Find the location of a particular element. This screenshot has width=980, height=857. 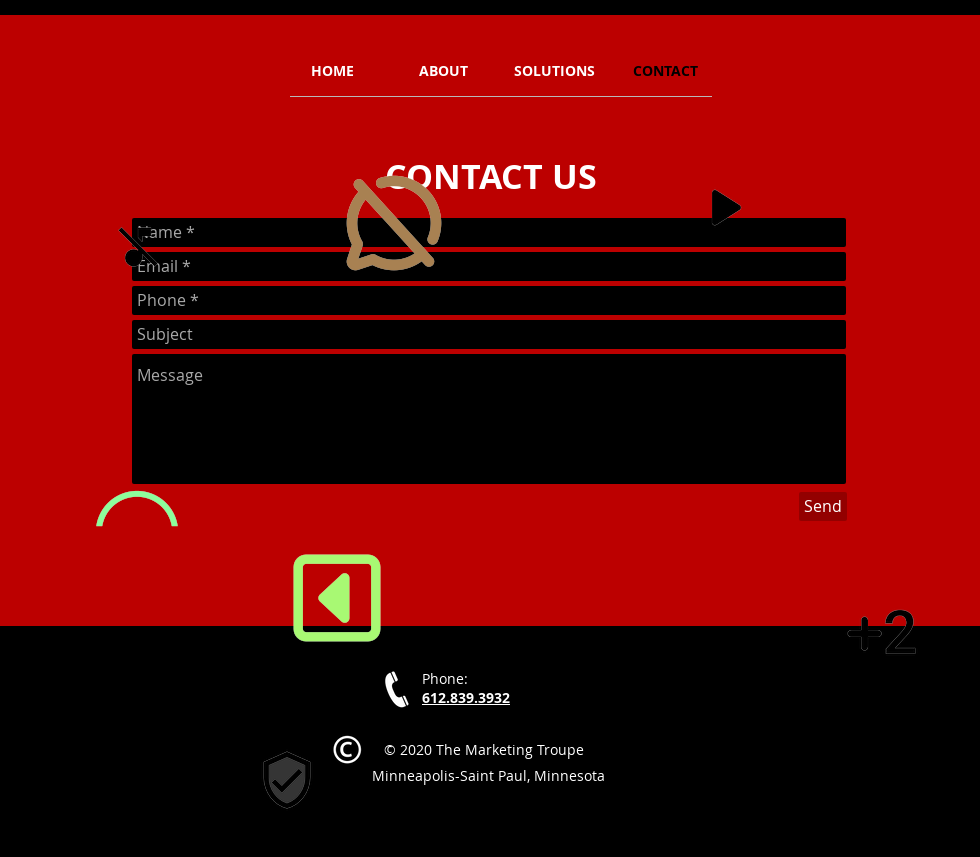

increase exposure by 2 stops is located at coordinates (881, 633).